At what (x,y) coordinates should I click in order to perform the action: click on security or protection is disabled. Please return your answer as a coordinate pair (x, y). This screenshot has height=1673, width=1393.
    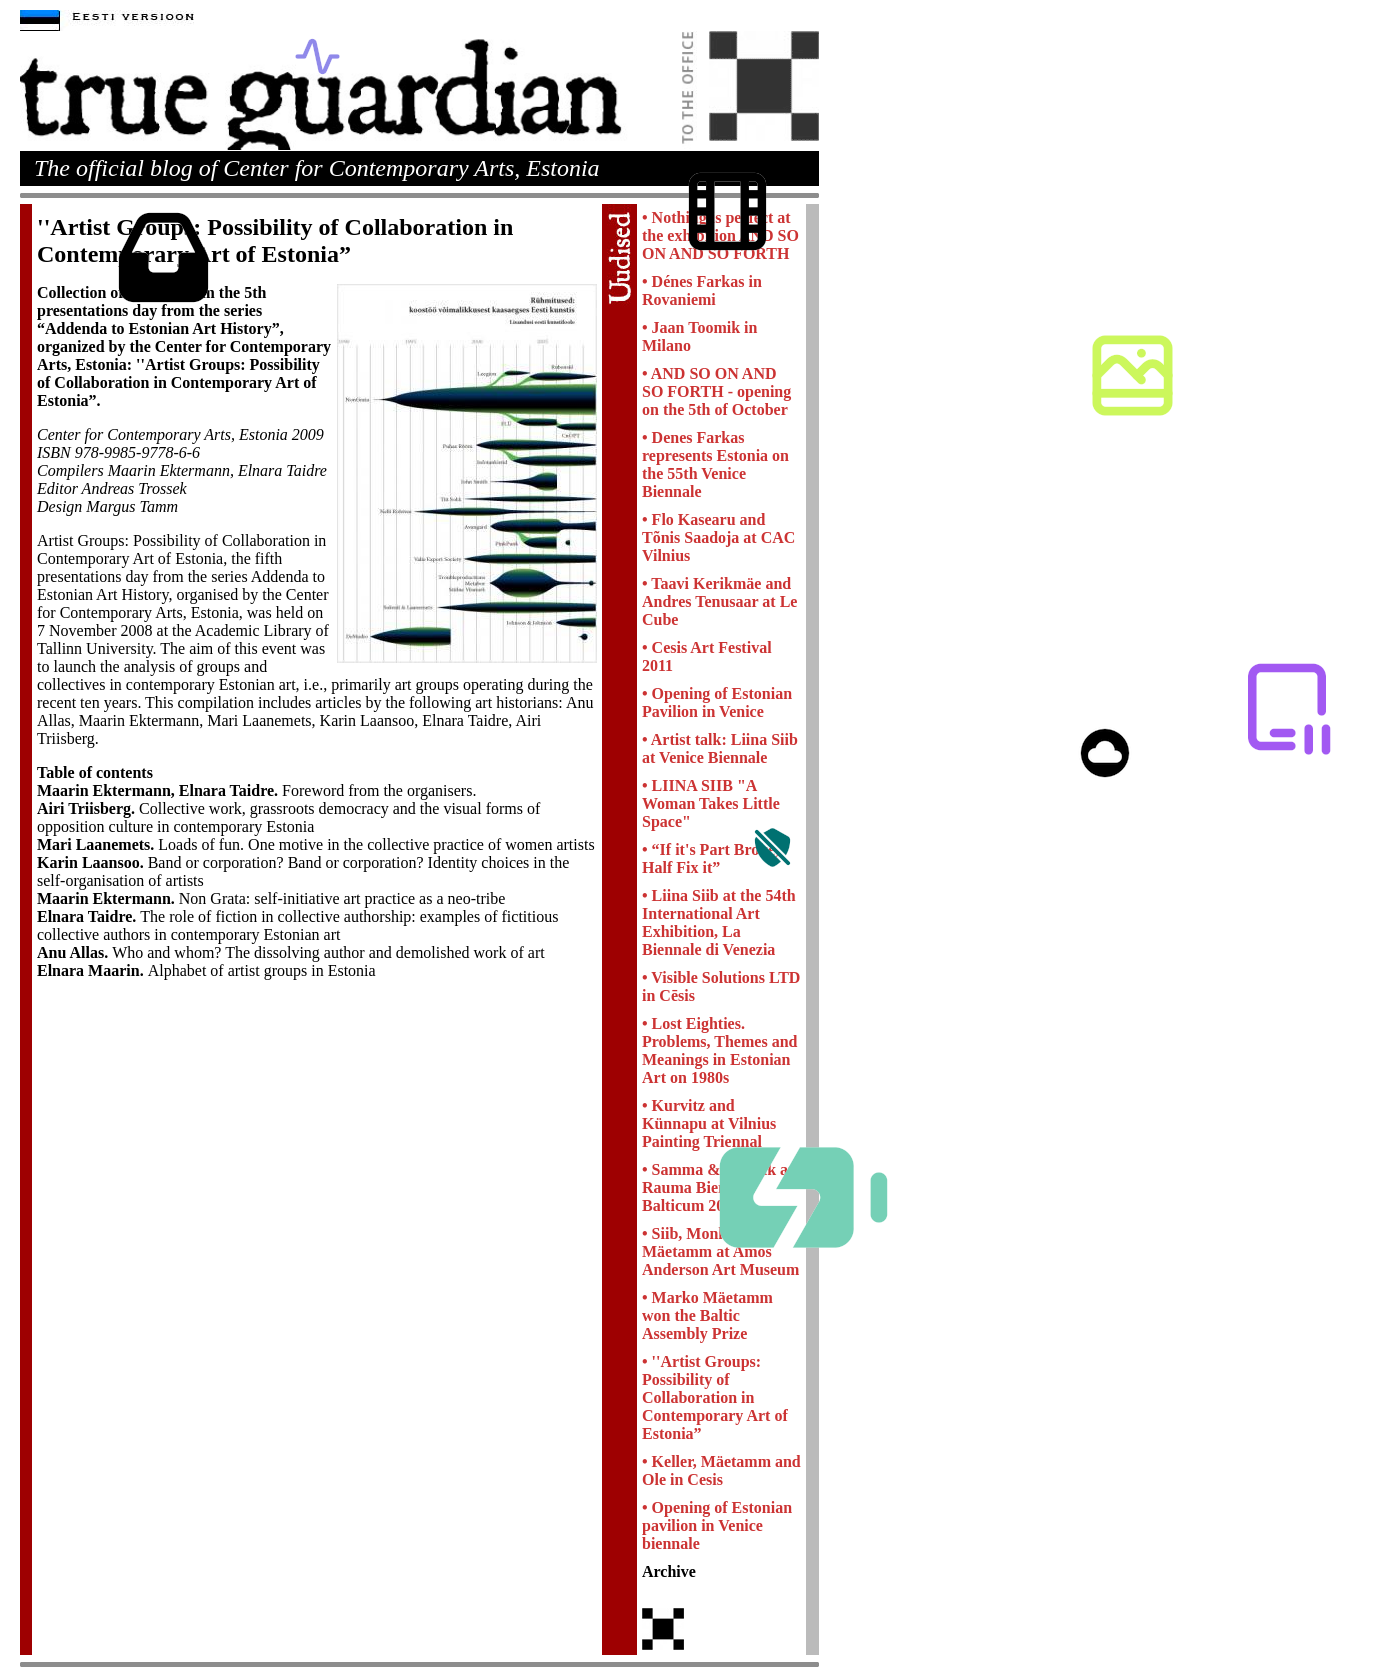
    Looking at the image, I should click on (772, 847).